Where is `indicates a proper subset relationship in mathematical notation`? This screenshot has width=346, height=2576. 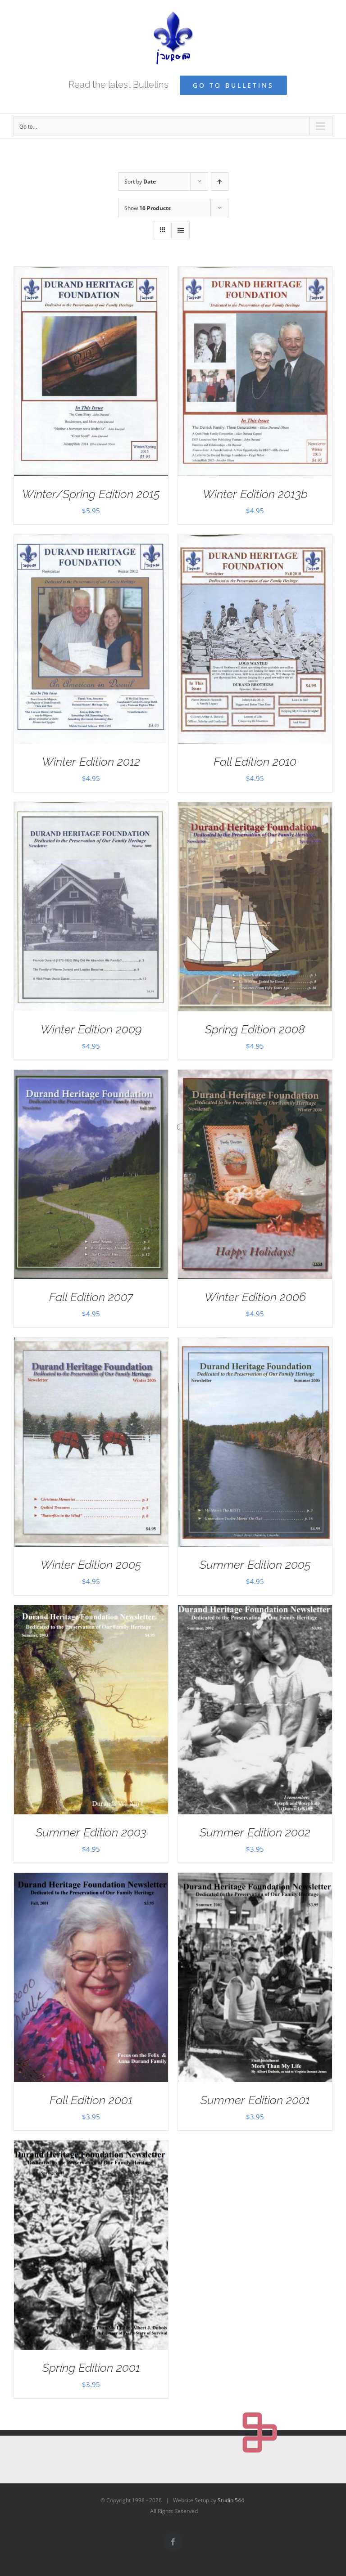
indicates a proper subset relationship in mathematical notation is located at coordinates (180, 1127).